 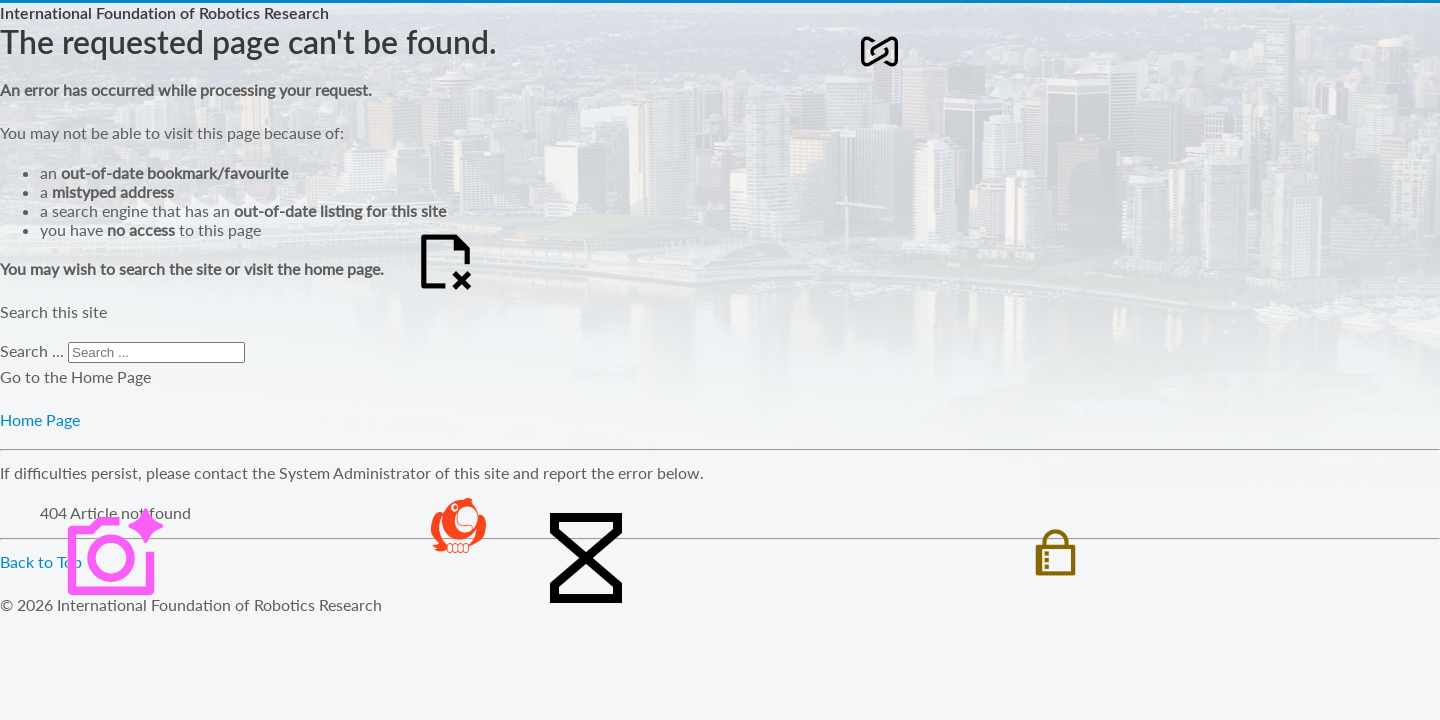 What do you see at coordinates (111, 556) in the screenshot?
I see `activate AI-powered camera features` at bounding box center [111, 556].